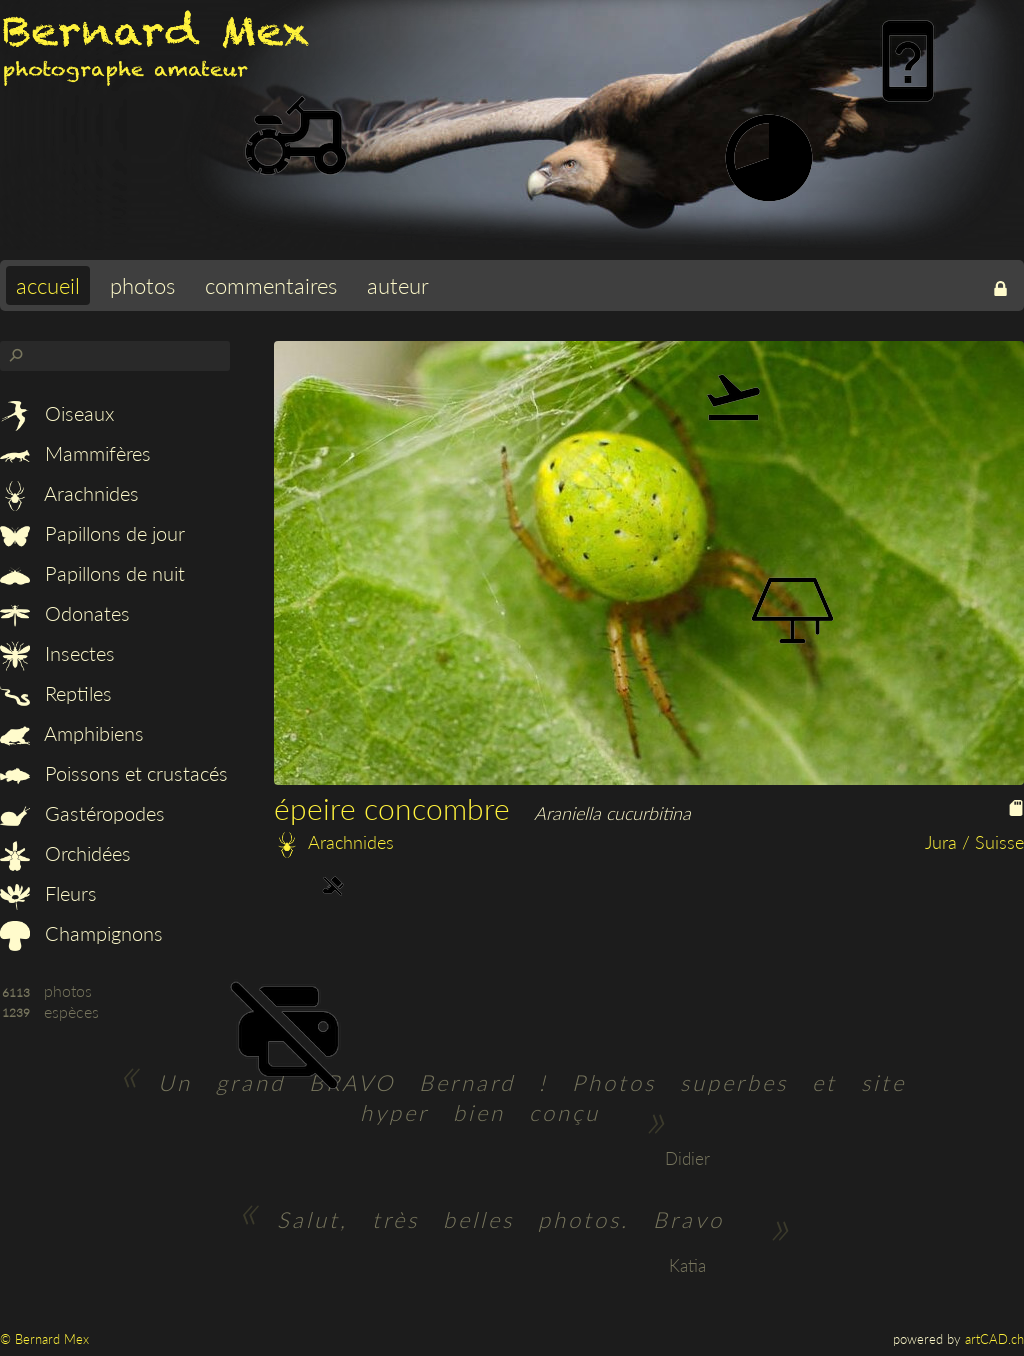  What do you see at coordinates (296, 138) in the screenshot?
I see `access agricultural or farming features` at bounding box center [296, 138].